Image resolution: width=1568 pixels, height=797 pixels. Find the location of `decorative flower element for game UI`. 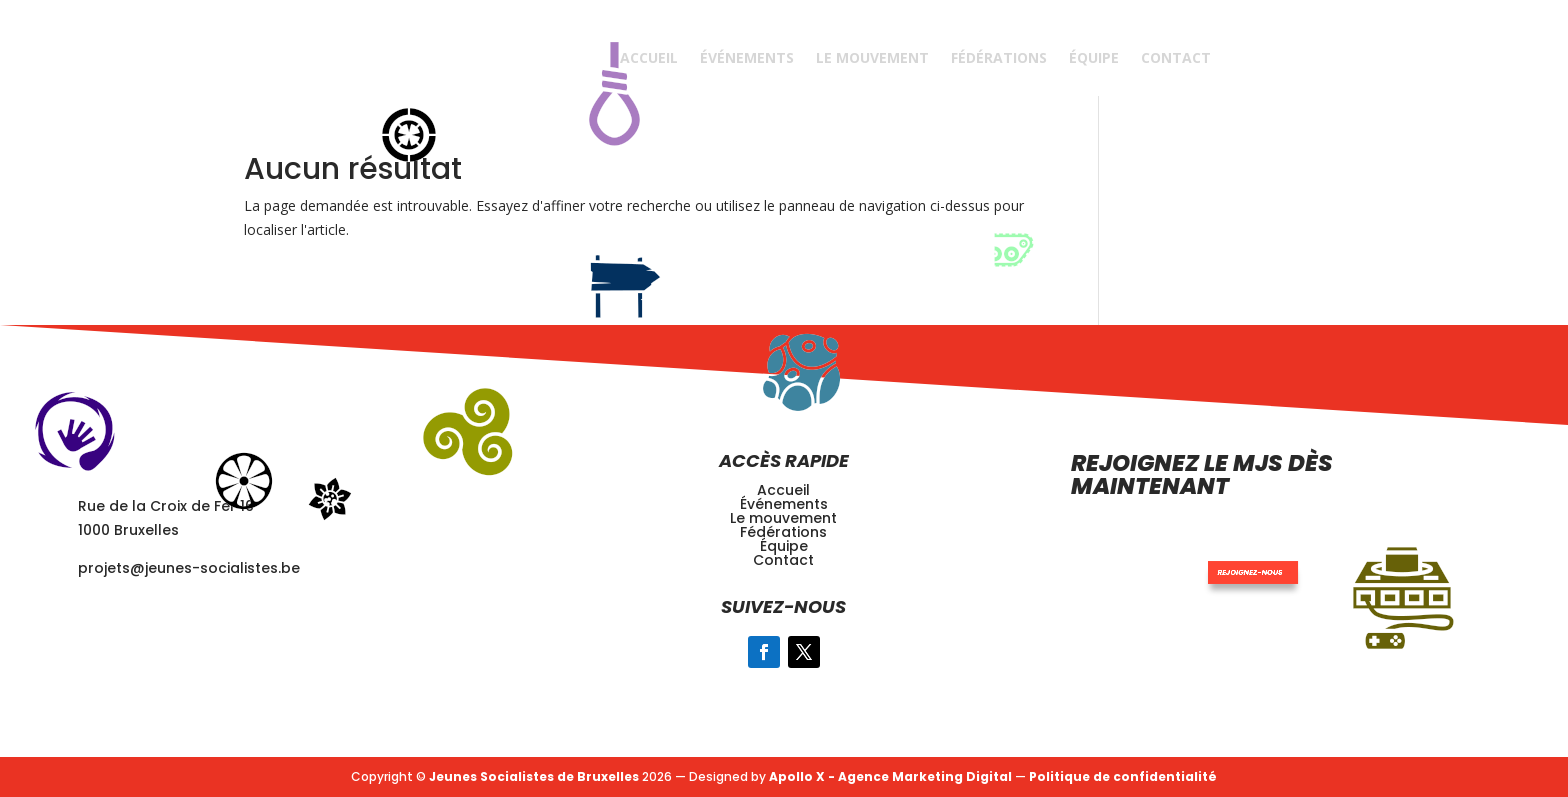

decorative flower element for game UI is located at coordinates (330, 499).